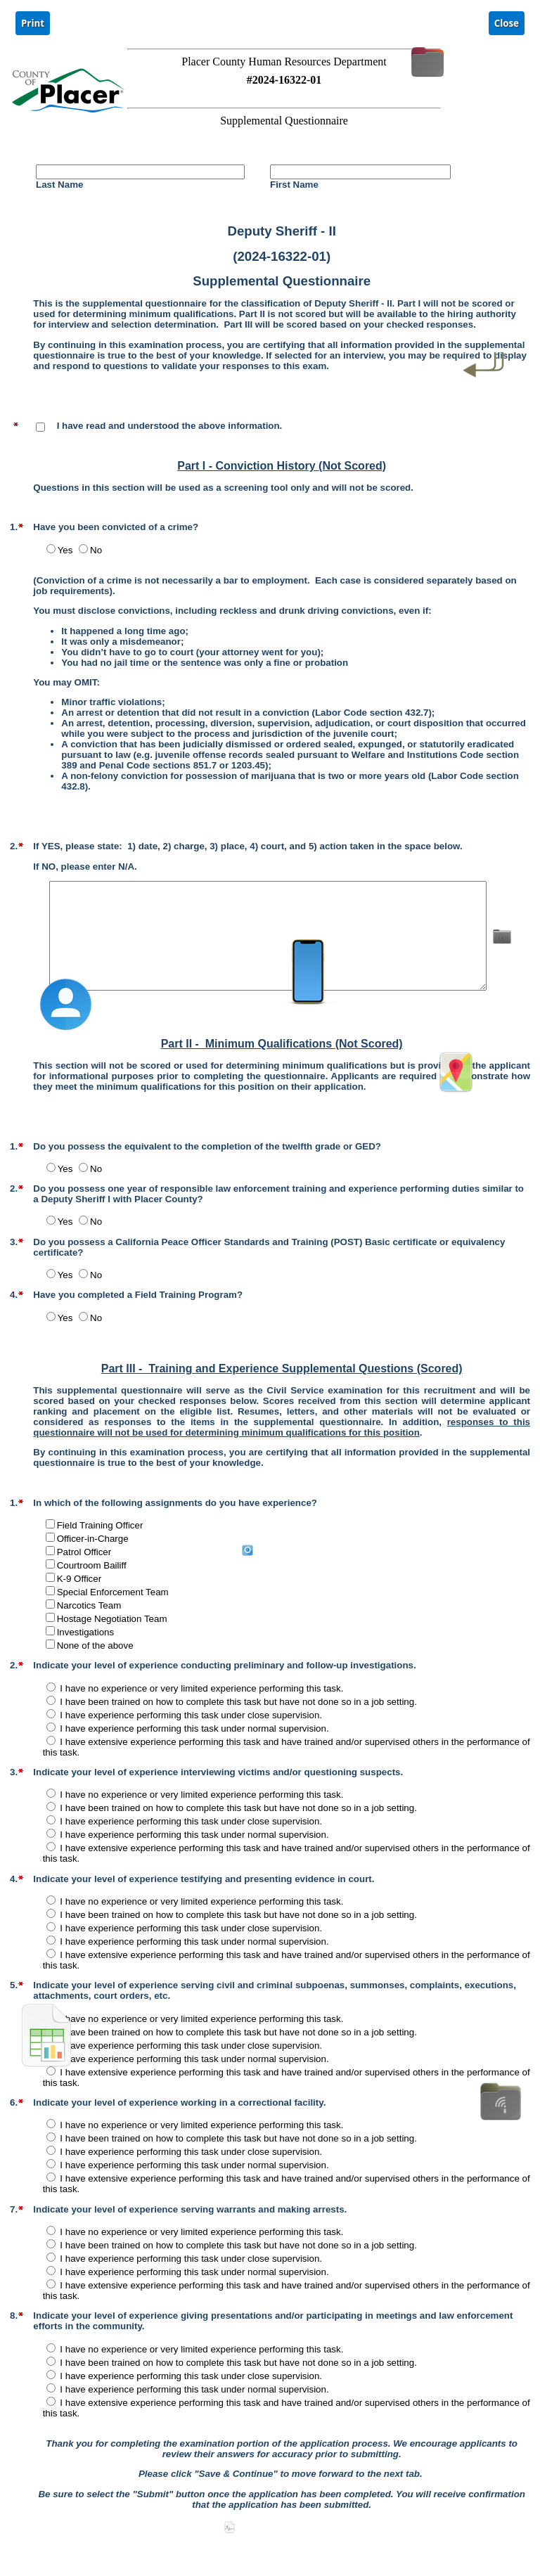 Image resolution: width=540 pixels, height=2576 pixels. I want to click on a google earth kml file containing location data, so click(456, 1071).